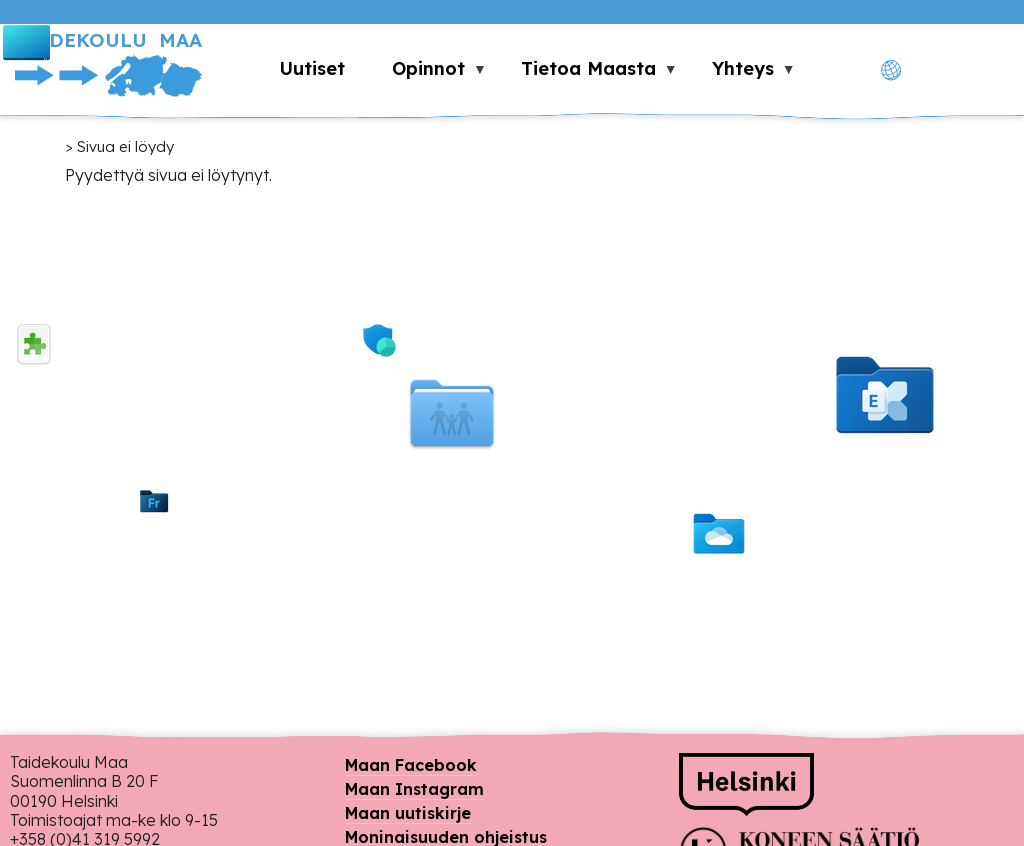  Describe the element at coordinates (26, 42) in the screenshot. I see `view desktop or return to home screen` at that location.